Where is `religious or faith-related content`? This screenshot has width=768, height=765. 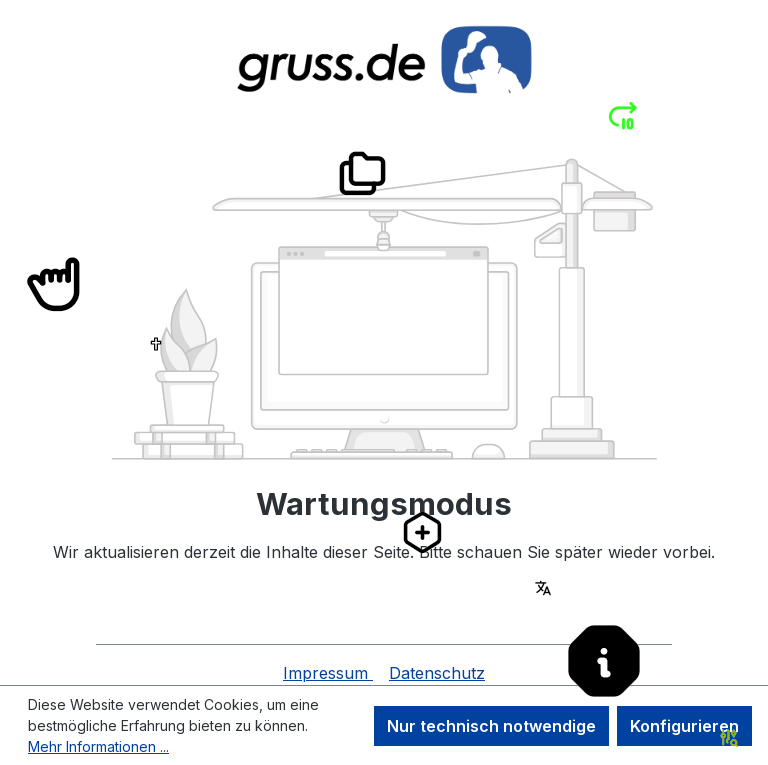
religious or faith-related content is located at coordinates (156, 344).